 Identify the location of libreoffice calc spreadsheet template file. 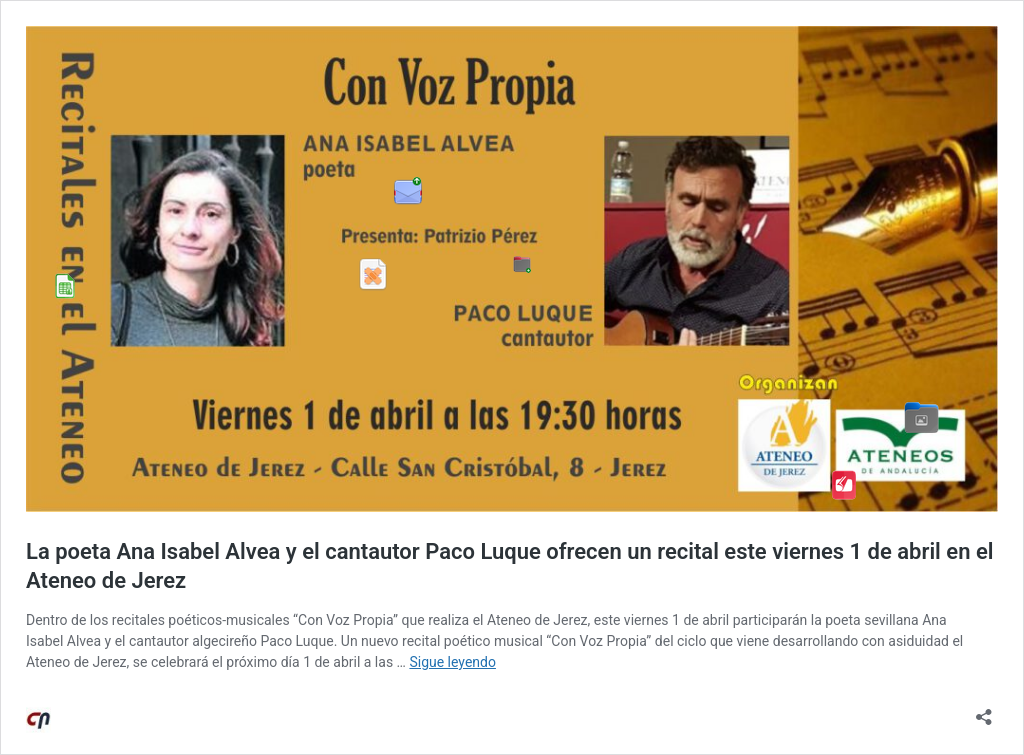
(65, 286).